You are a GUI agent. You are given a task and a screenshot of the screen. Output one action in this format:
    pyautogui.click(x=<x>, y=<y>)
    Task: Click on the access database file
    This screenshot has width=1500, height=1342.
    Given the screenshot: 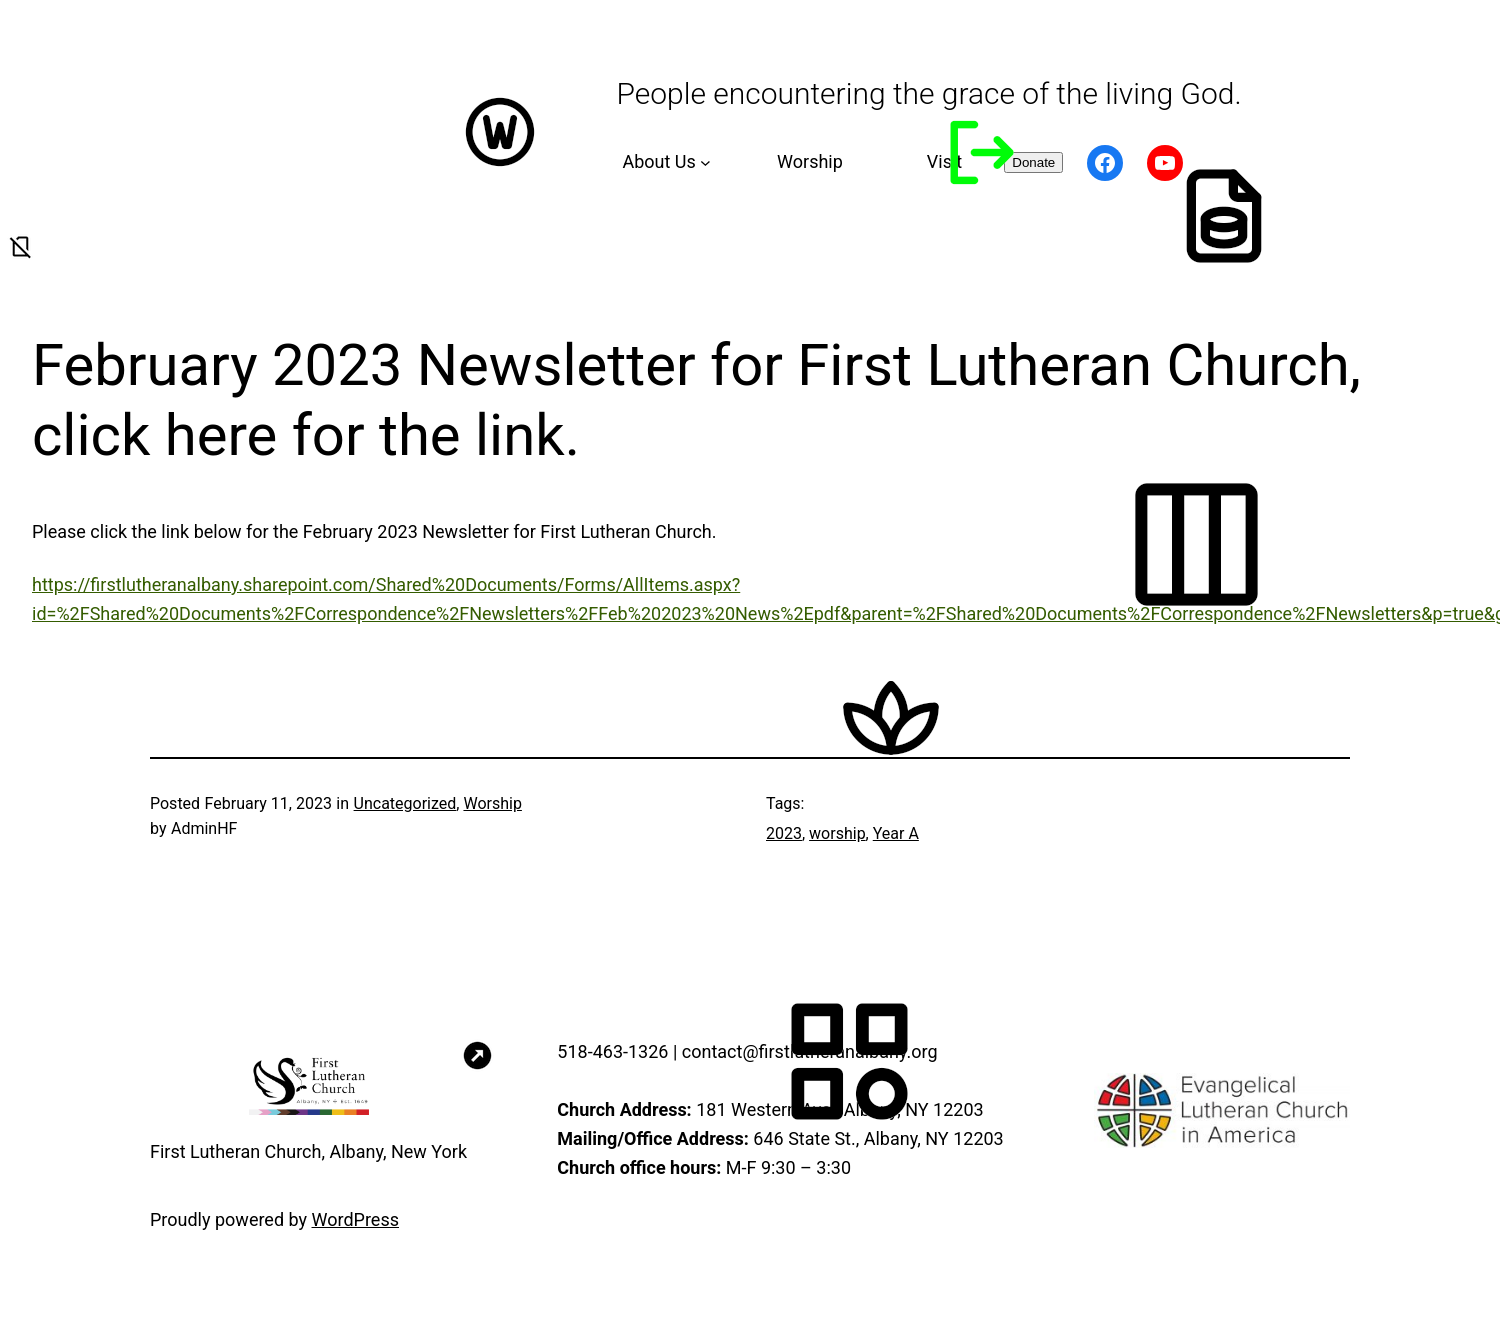 What is the action you would take?
    pyautogui.click(x=1224, y=216)
    